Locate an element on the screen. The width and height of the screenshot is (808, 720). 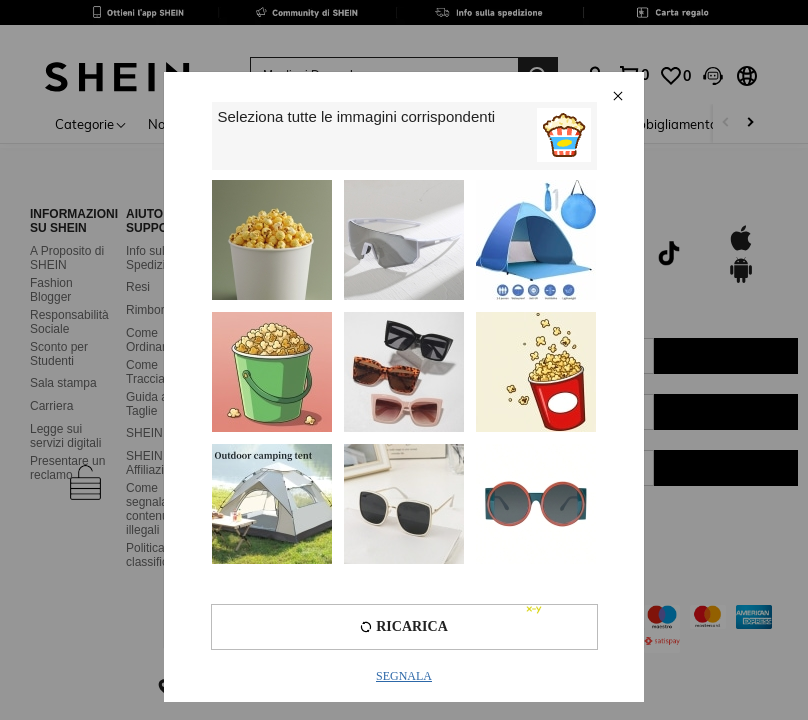
subtract y value from x in a calculation is located at coordinates (534, 609).